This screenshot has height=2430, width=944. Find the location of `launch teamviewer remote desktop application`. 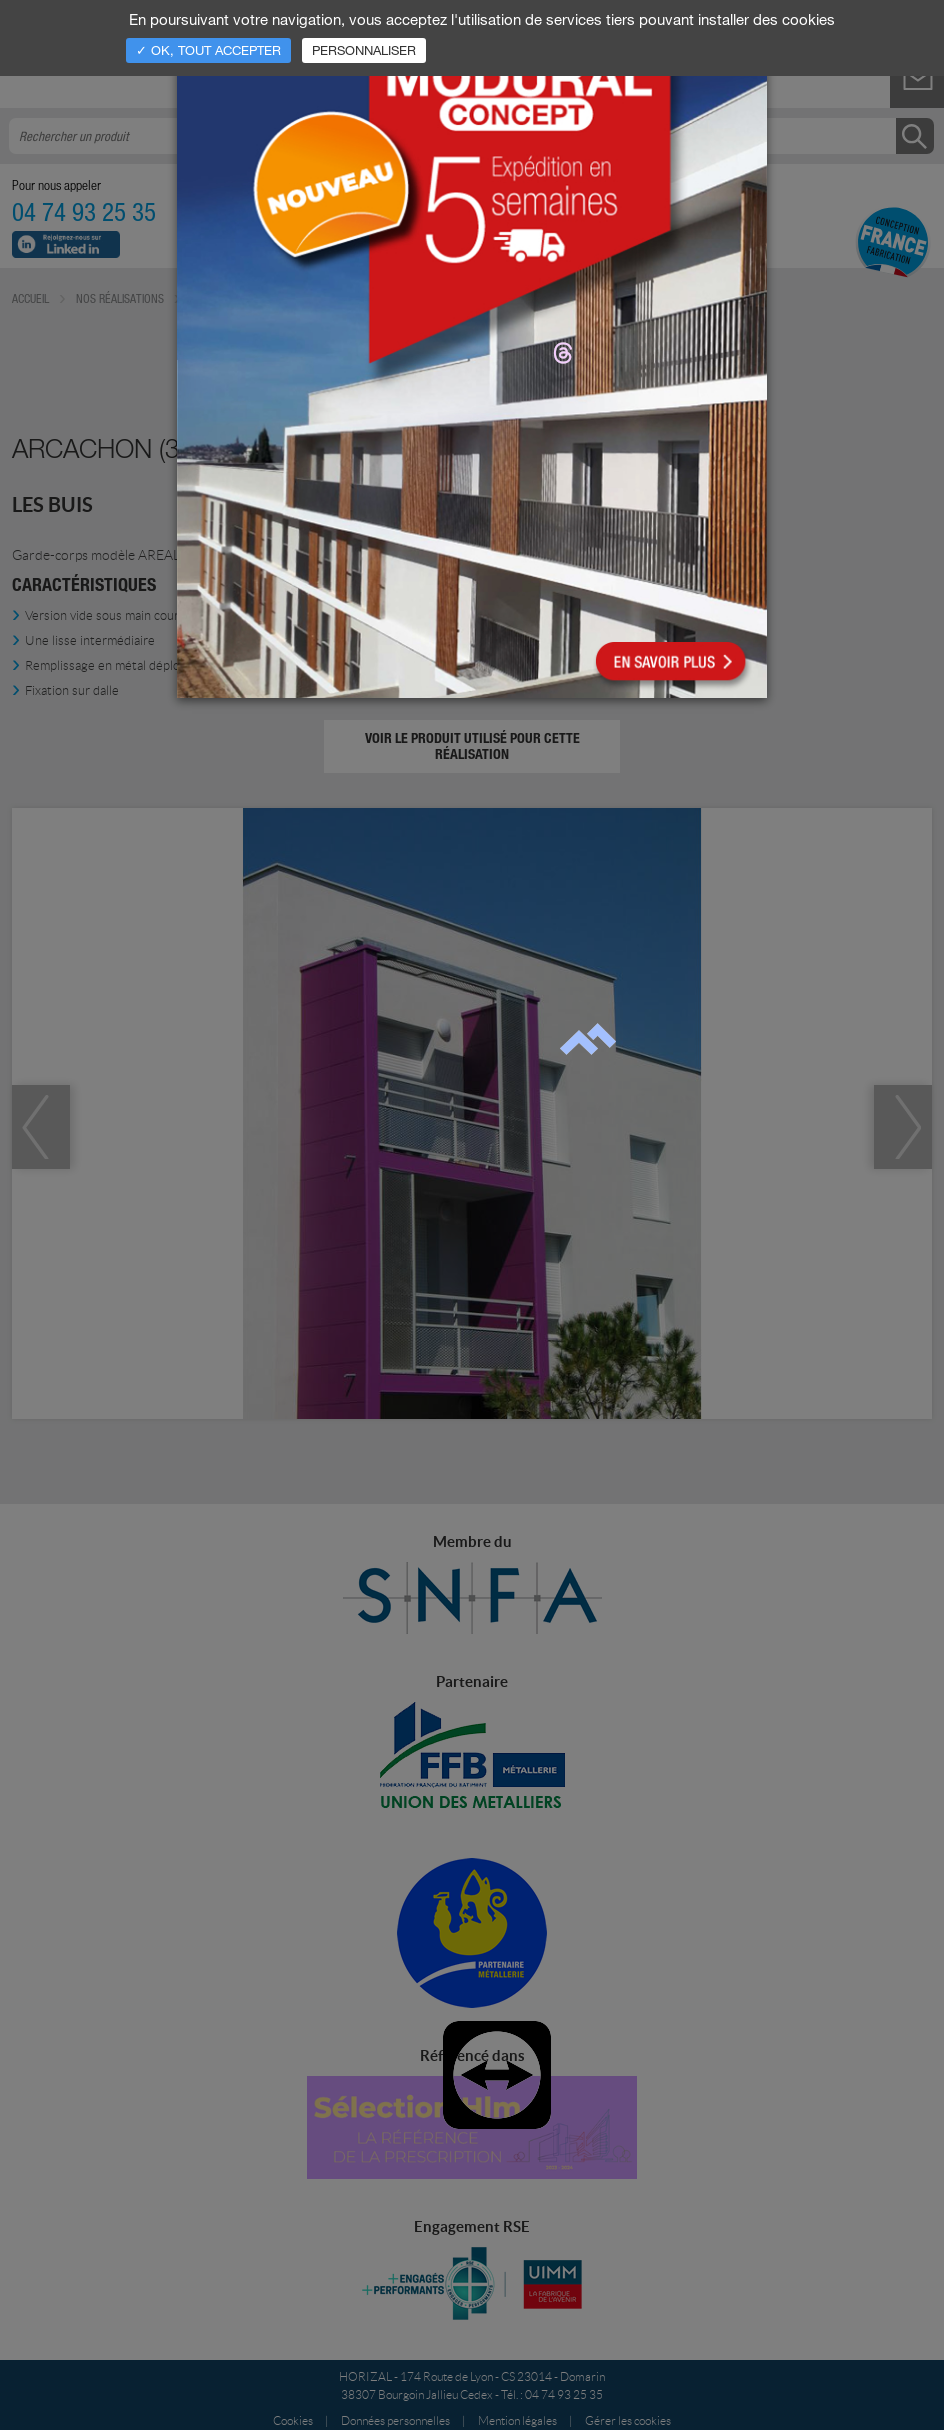

launch teamviewer remote desktop application is located at coordinates (497, 2075).